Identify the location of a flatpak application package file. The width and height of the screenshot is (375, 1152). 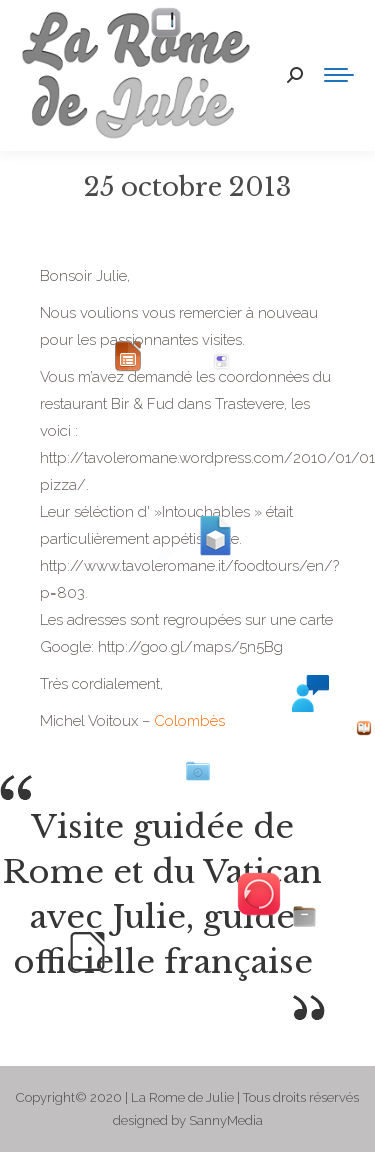
(215, 535).